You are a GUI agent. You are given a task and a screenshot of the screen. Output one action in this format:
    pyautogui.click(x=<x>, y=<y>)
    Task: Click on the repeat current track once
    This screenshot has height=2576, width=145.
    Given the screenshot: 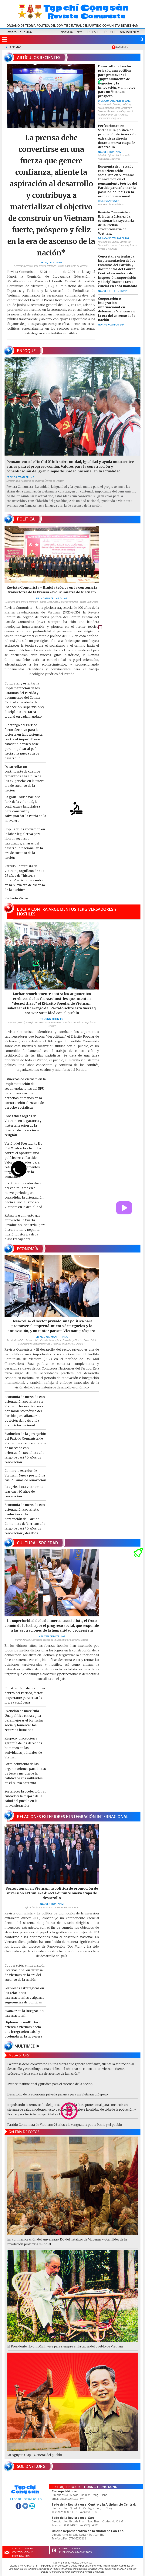 What is the action you would take?
    pyautogui.click(x=36, y=963)
    